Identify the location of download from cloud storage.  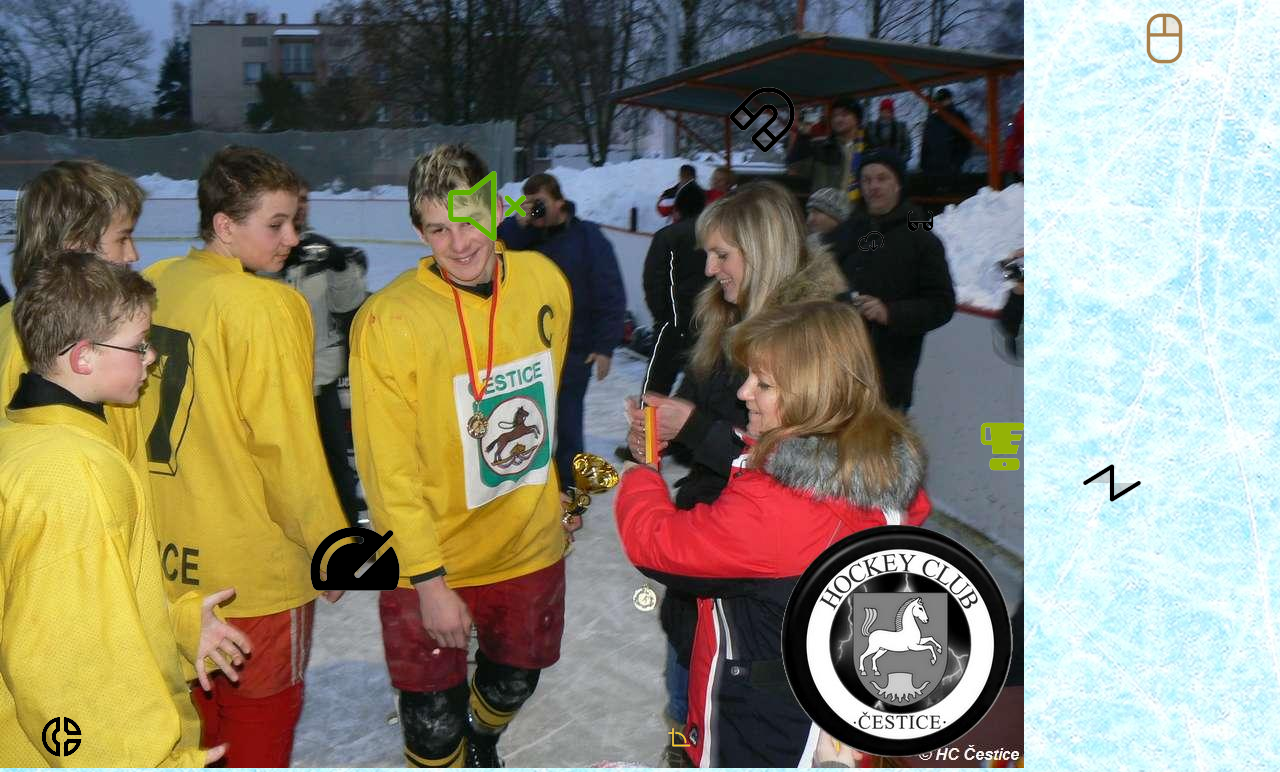
(871, 241).